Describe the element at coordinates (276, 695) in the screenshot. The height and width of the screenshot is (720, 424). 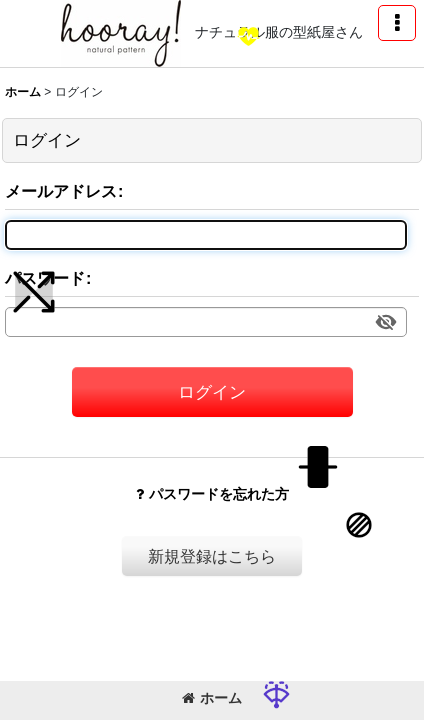
I see `activate windshield washer fluid` at that location.